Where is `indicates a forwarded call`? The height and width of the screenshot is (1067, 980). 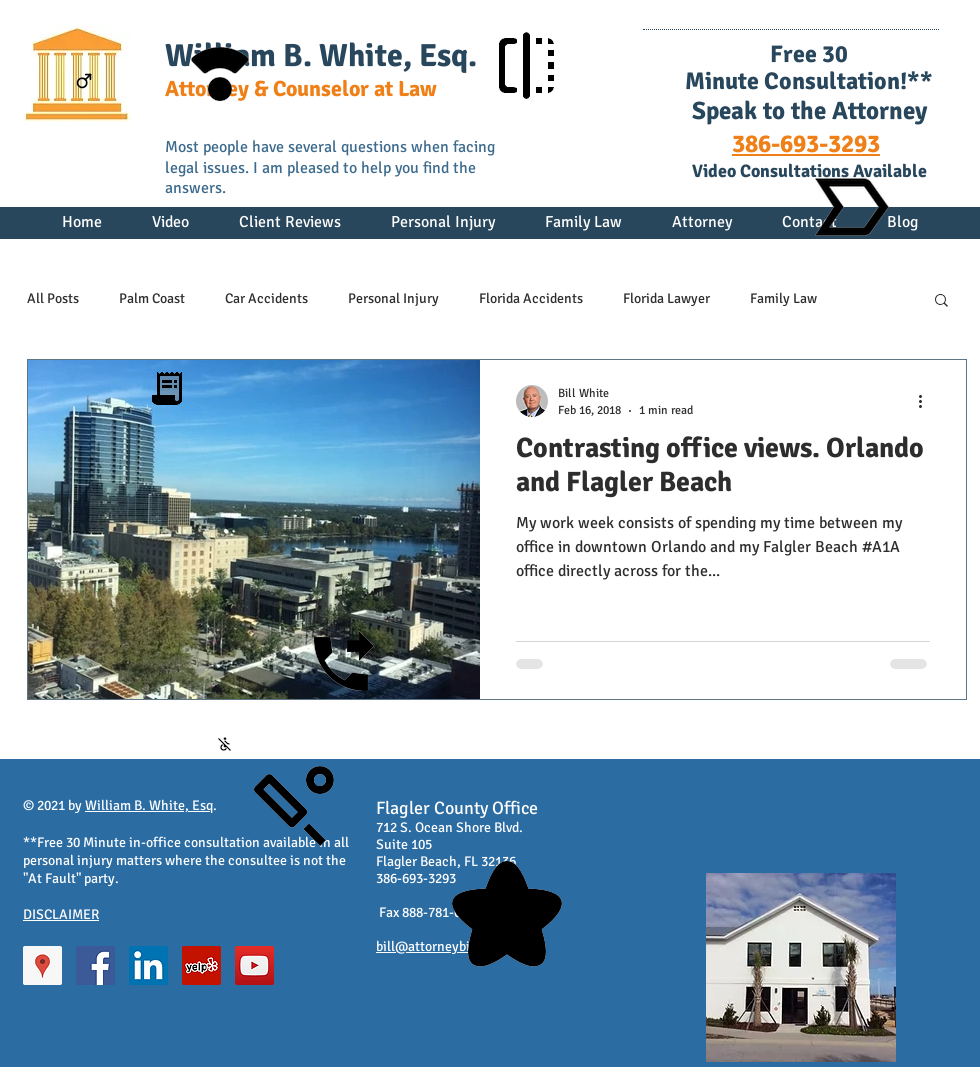 indicates a forwarded call is located at coordinates (341, 664).